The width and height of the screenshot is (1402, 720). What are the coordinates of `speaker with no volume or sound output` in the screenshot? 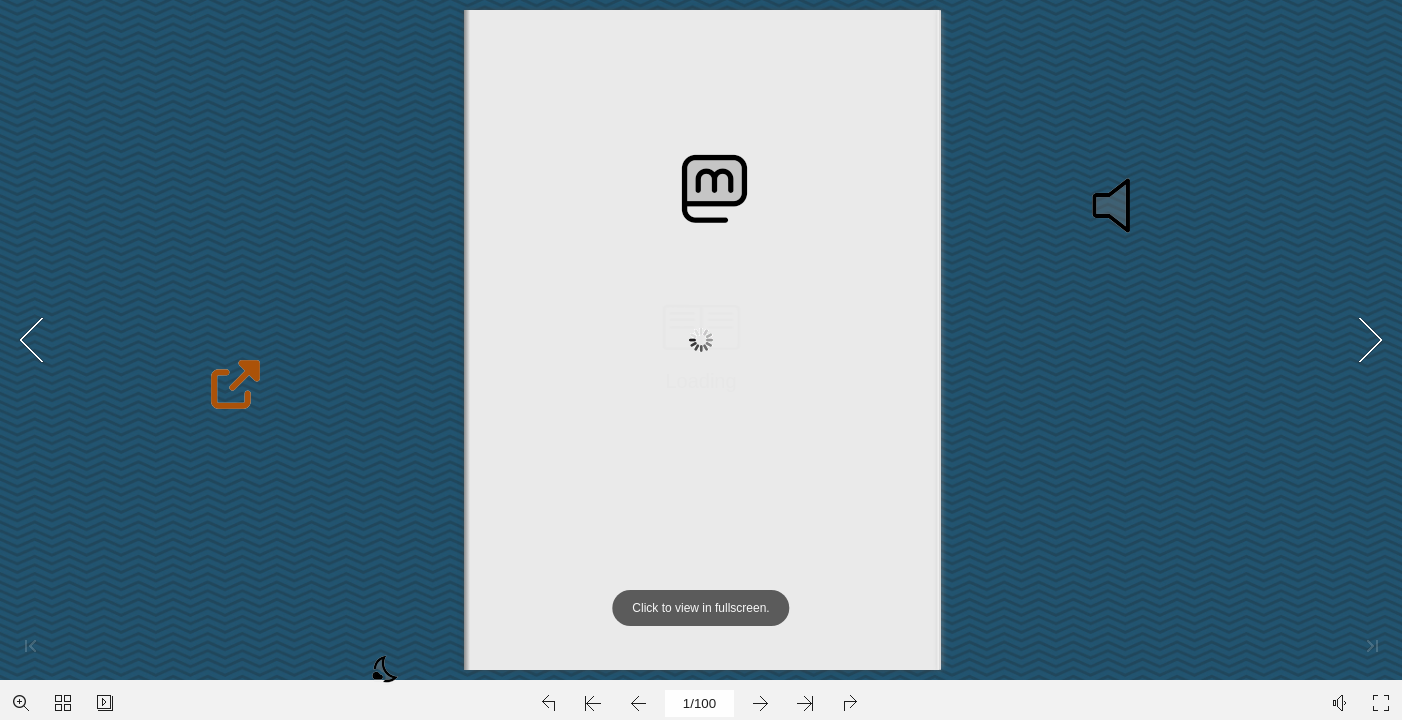 It's located at (1119, 205).